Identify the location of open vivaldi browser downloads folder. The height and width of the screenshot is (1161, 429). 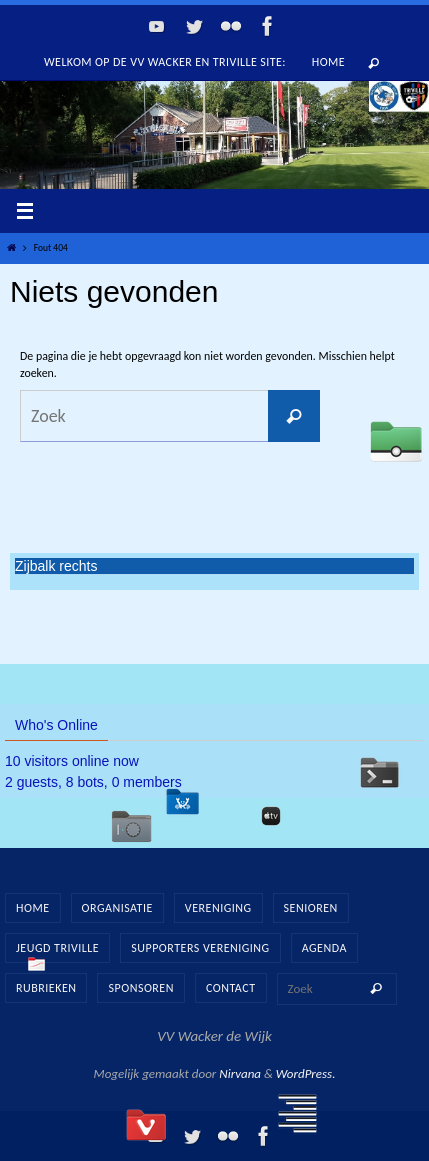
(146, 1126).